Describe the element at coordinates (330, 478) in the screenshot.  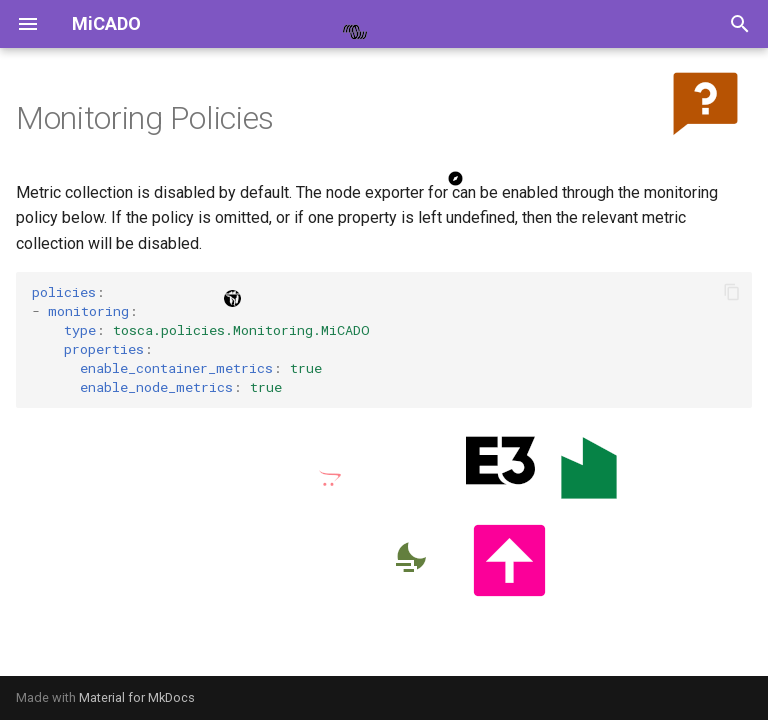
I see `visit the OpenCart e-commerce platform` at that location.